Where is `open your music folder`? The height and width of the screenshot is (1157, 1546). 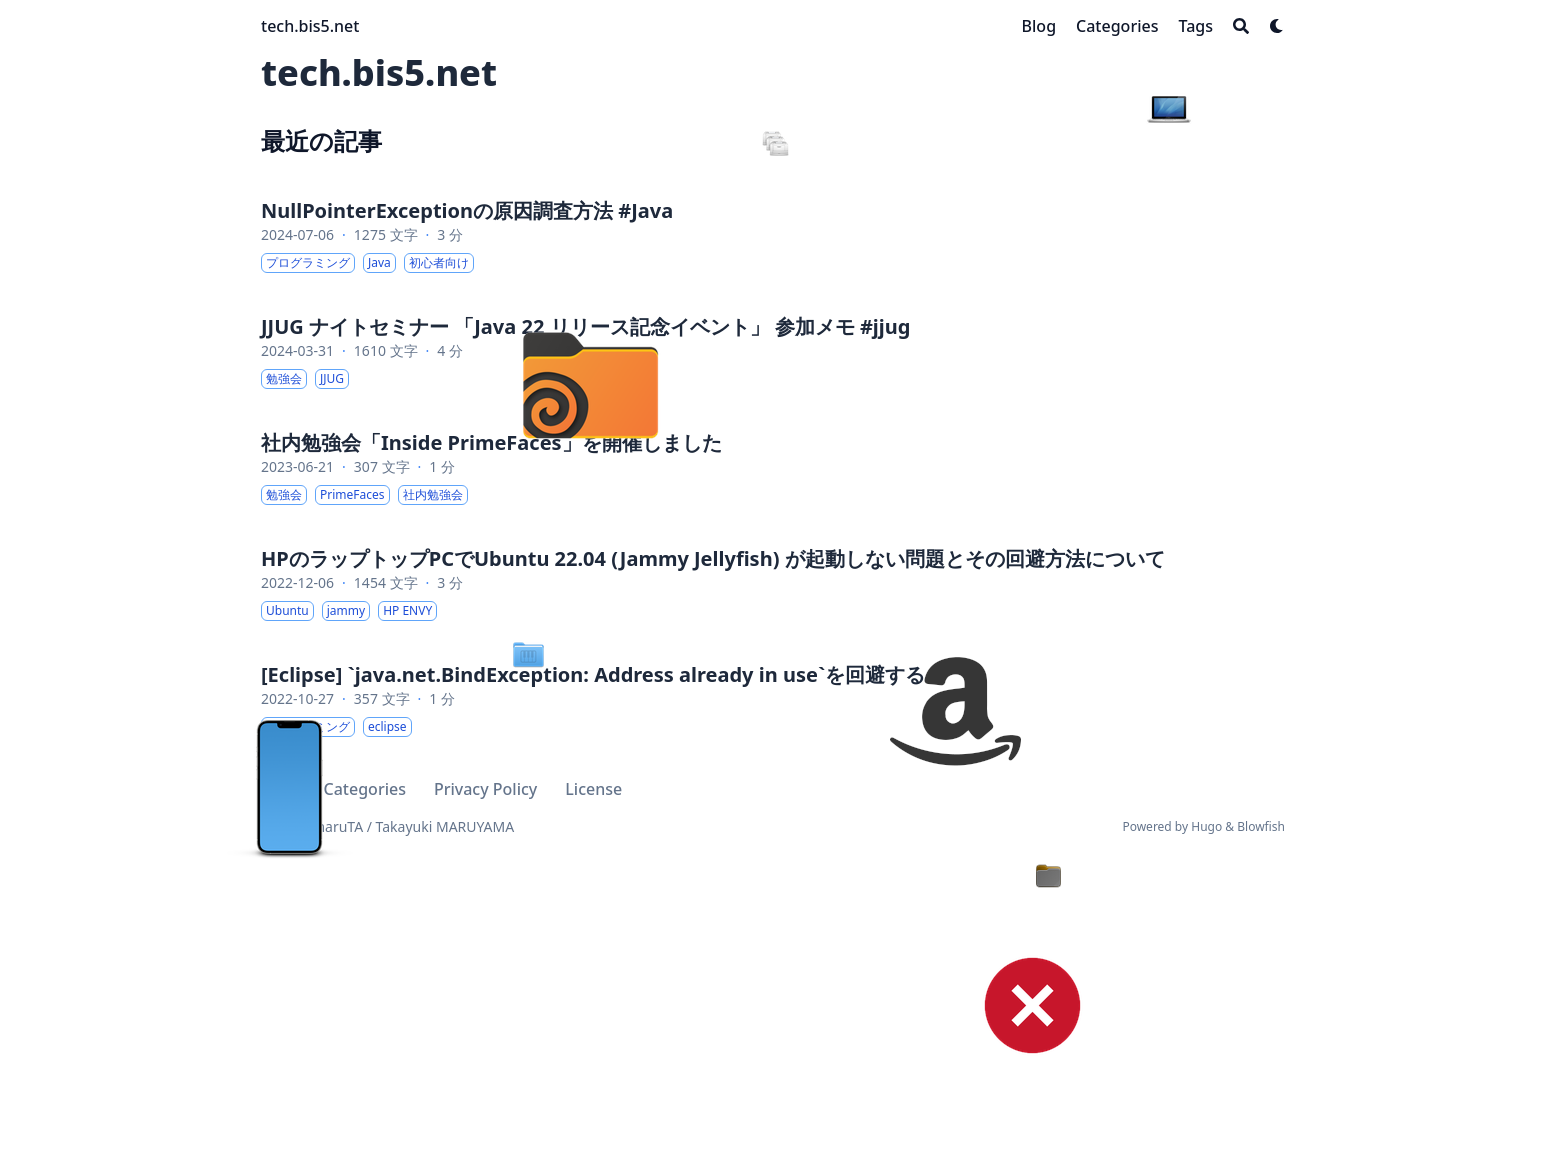
open your music folder is located at coordinates (528, 654).